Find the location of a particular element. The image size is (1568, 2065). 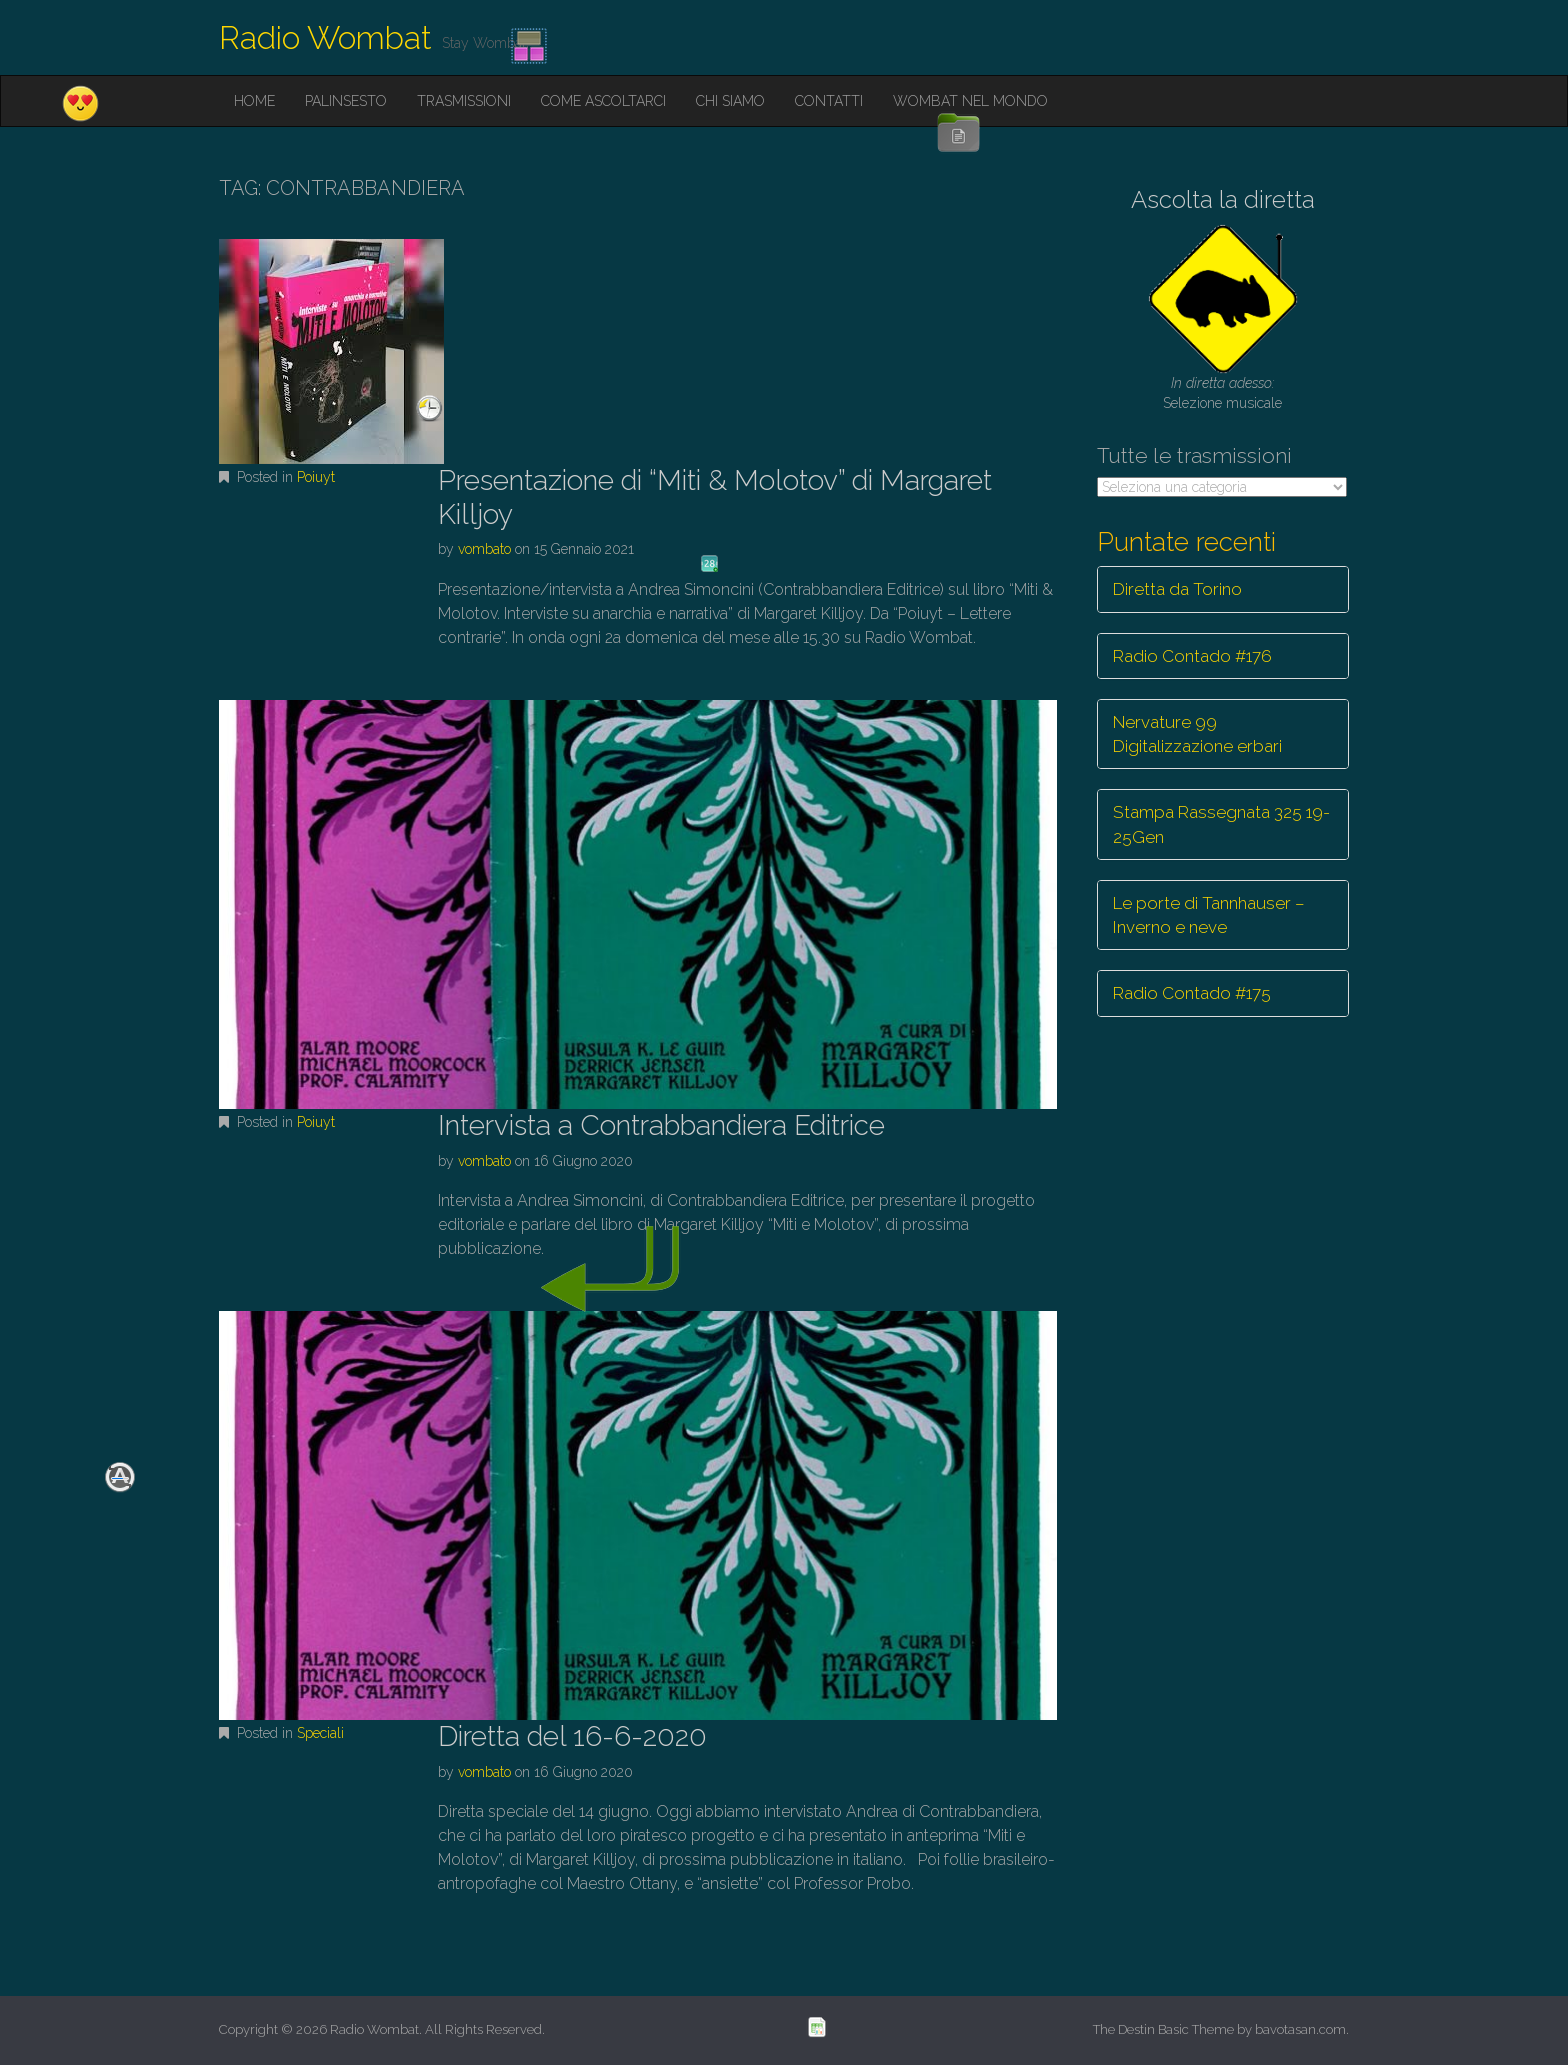

open your documents folder is located at coordinates (958, 132).